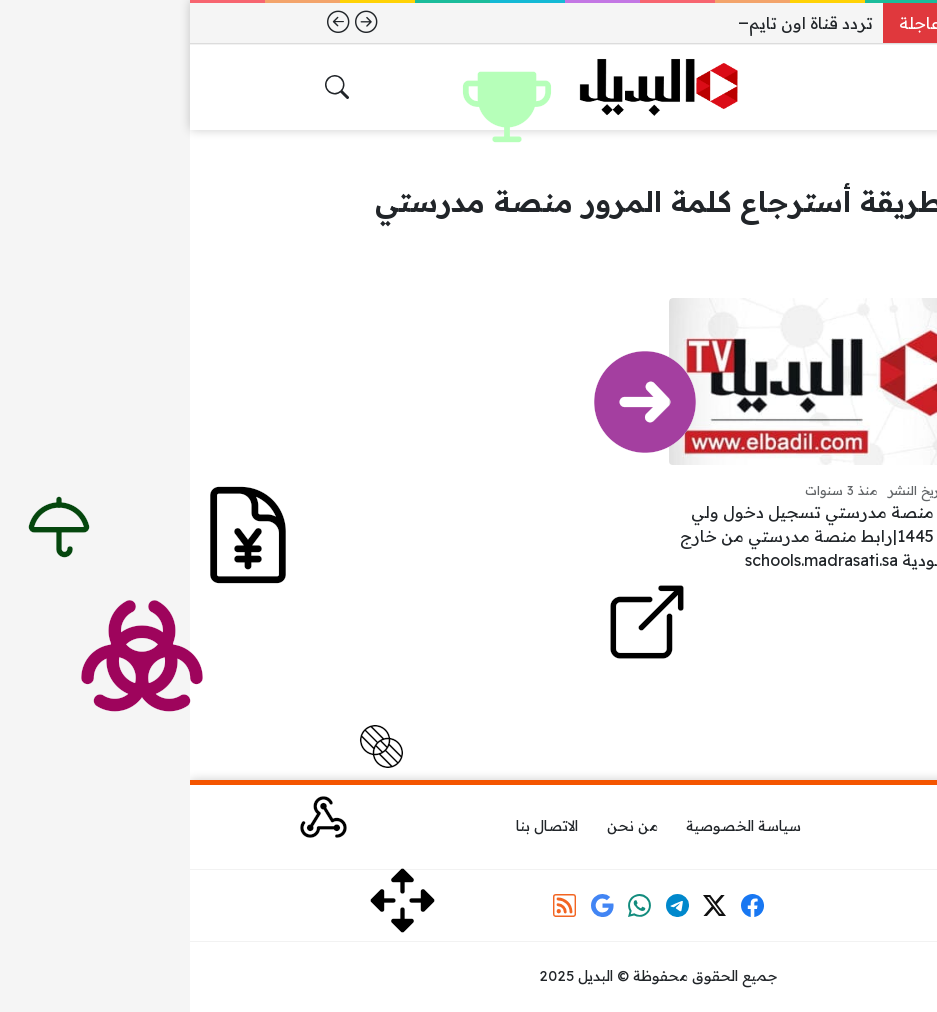 Image resolution: width=937 pixels, height=1012 pixels. Describe the element at coordinates (381, 746) in the screenshot. I see `merge or combine selected layers` at that location.